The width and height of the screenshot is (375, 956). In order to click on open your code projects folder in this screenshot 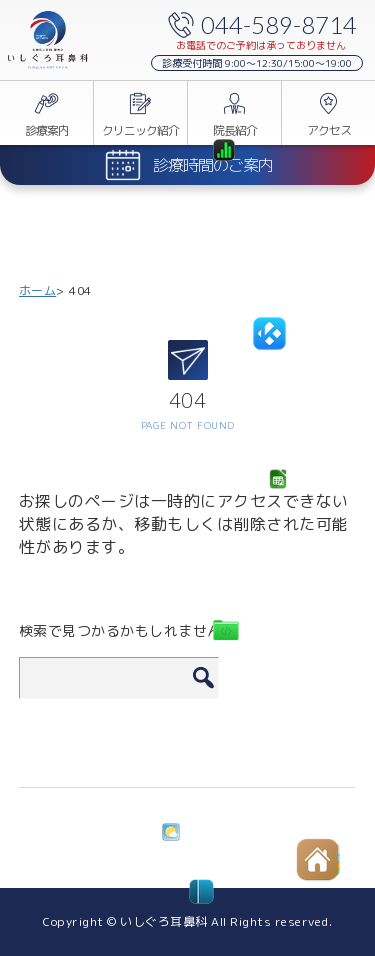, I will do `click(226, 630)`.